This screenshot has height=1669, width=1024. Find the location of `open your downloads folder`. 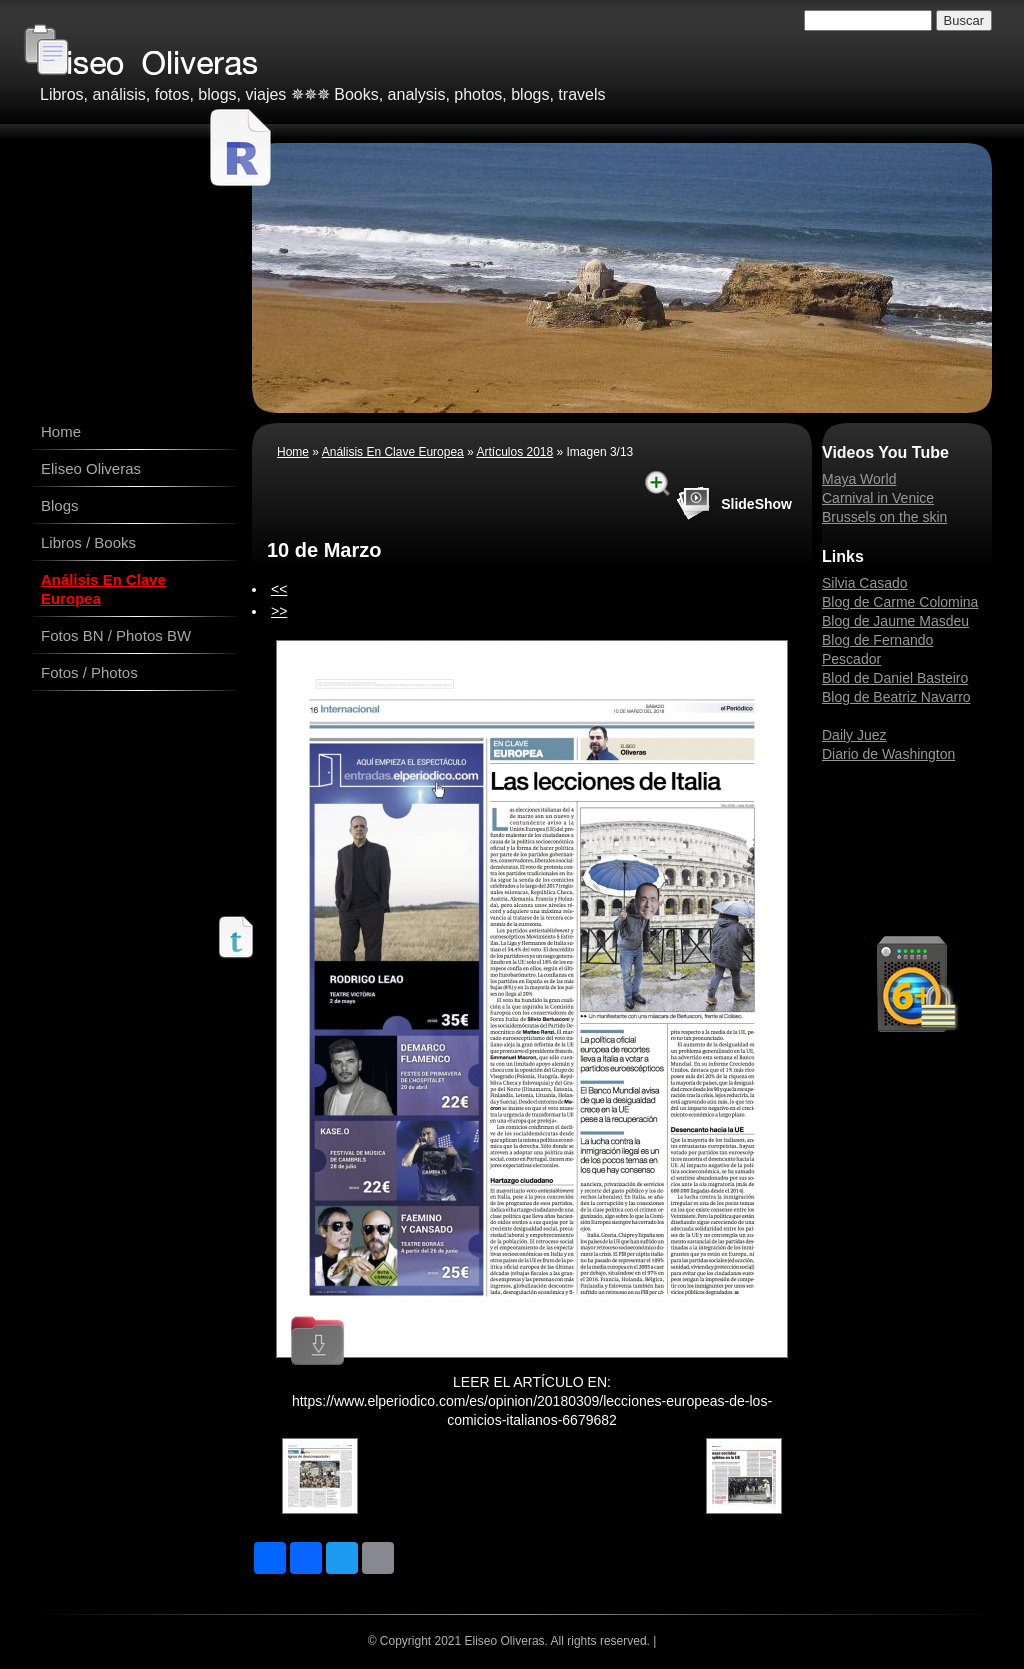

open your downloads folder is located at coordinates (317, 1340).